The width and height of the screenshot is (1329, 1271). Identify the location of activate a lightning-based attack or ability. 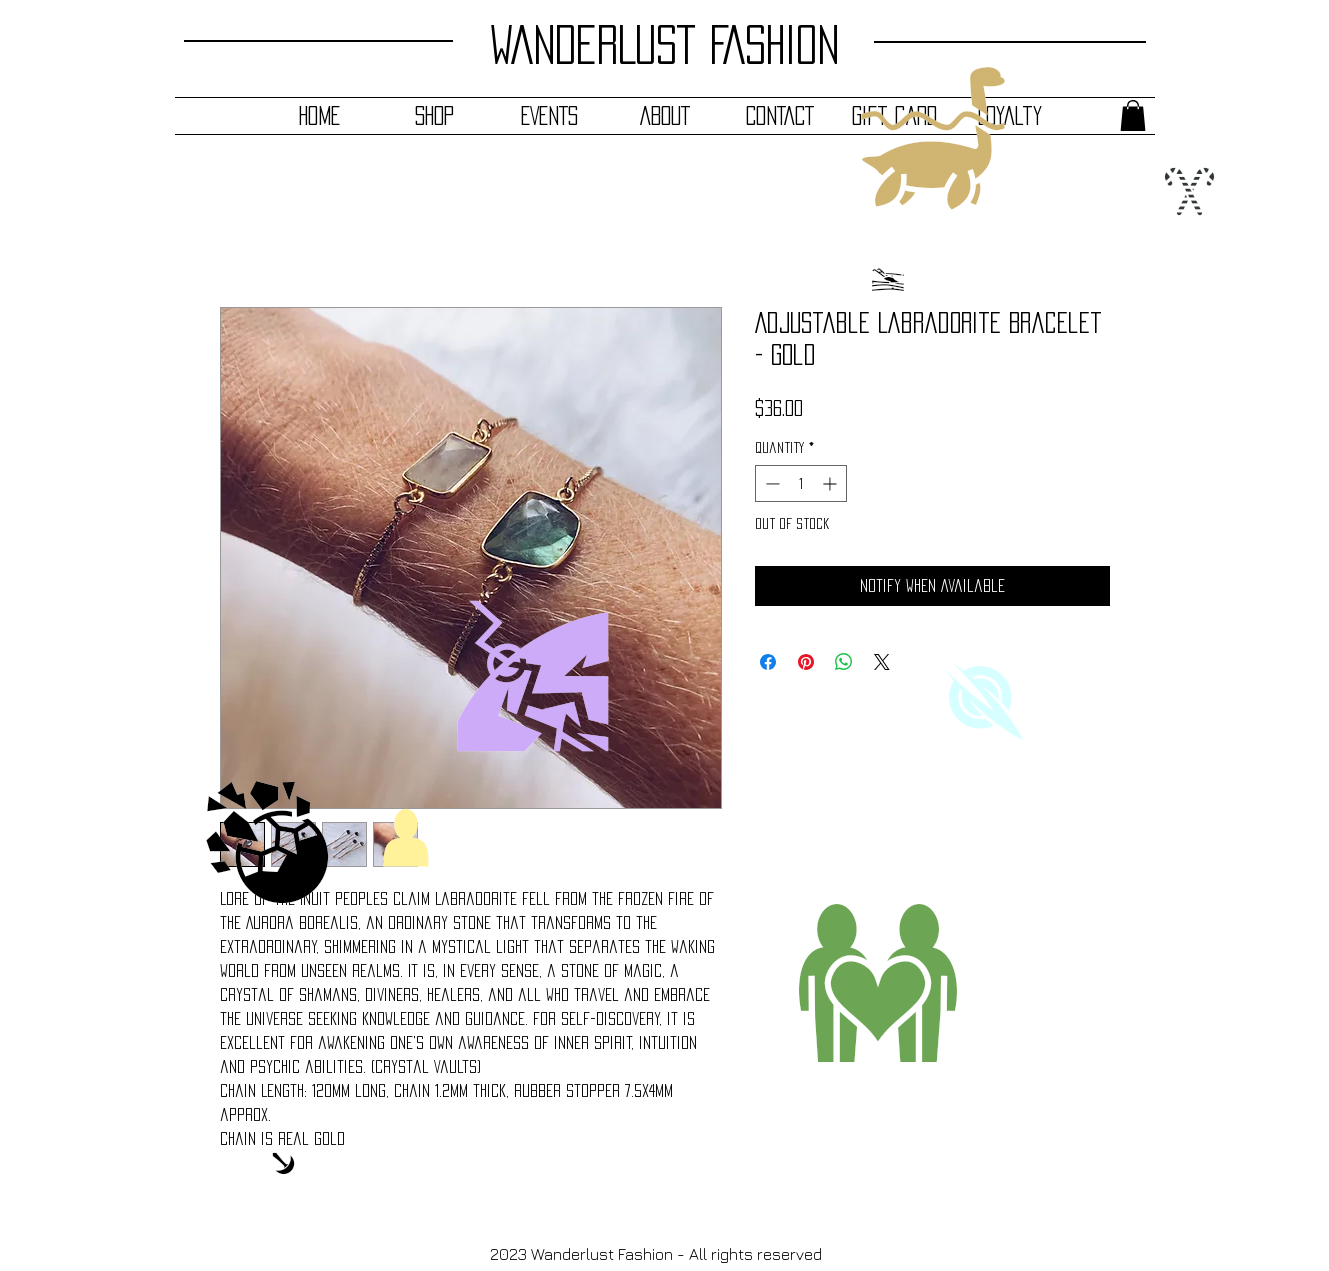
(533, 676).